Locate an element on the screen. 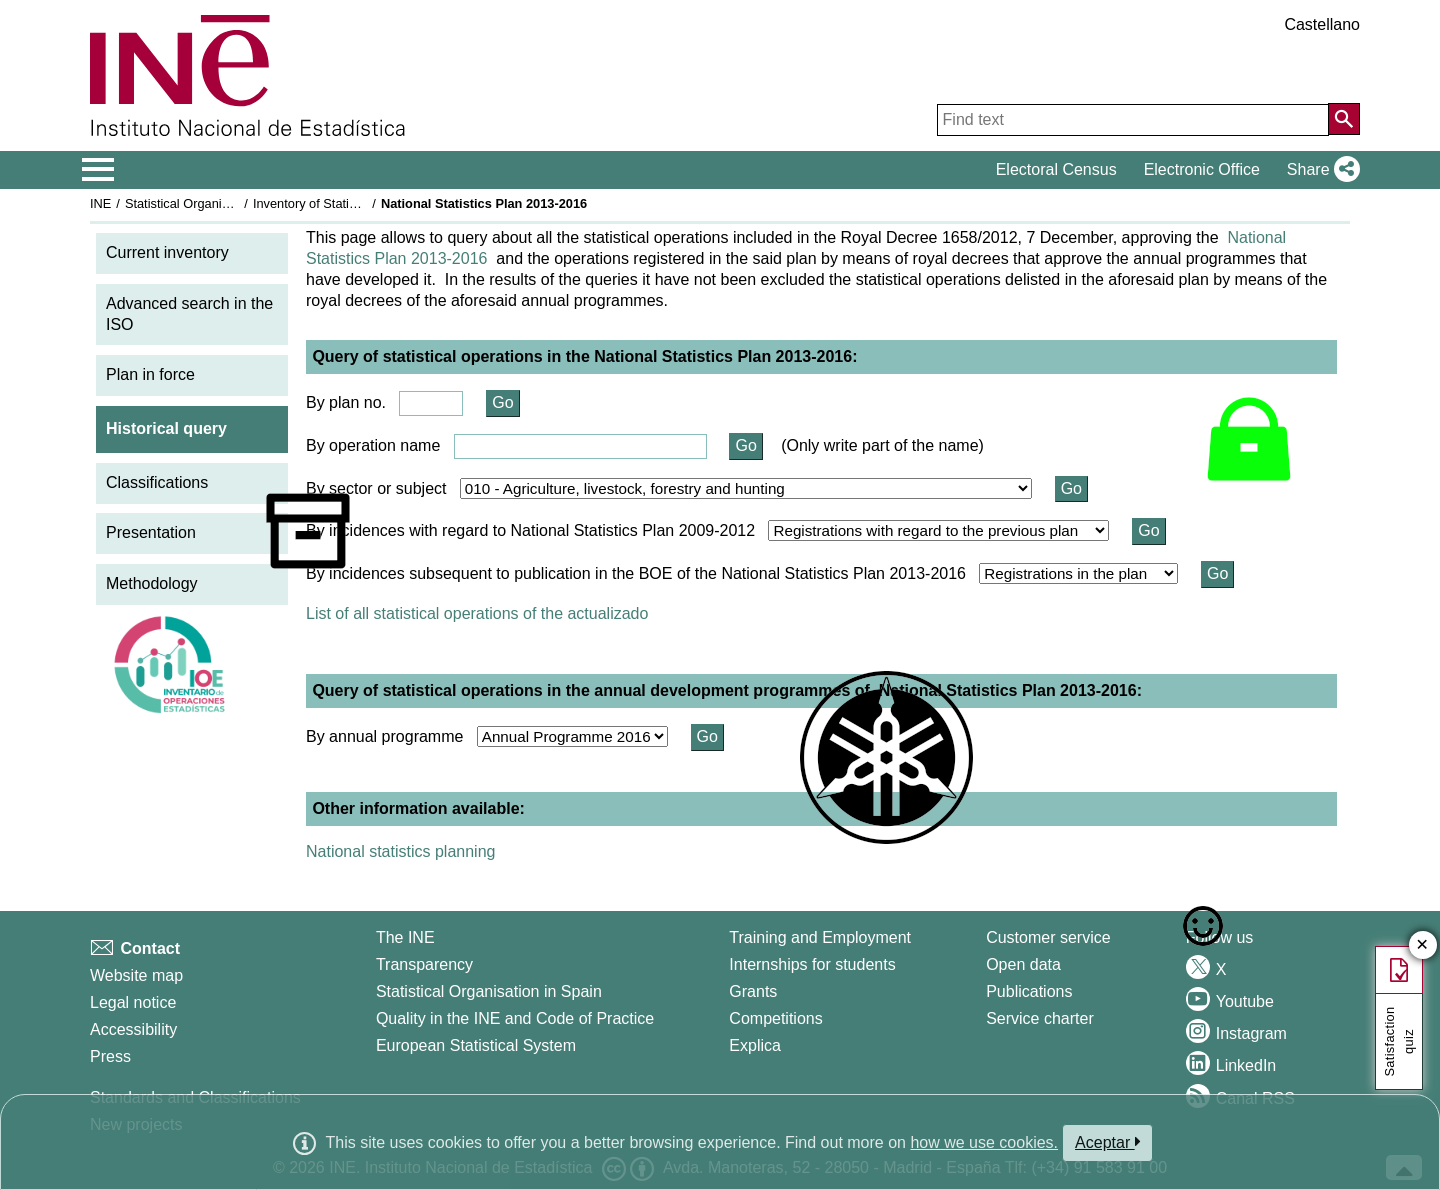 This screenshot has width=1440, height=1190. yamaha motor corporation logo is located at coordinates (886, 757).